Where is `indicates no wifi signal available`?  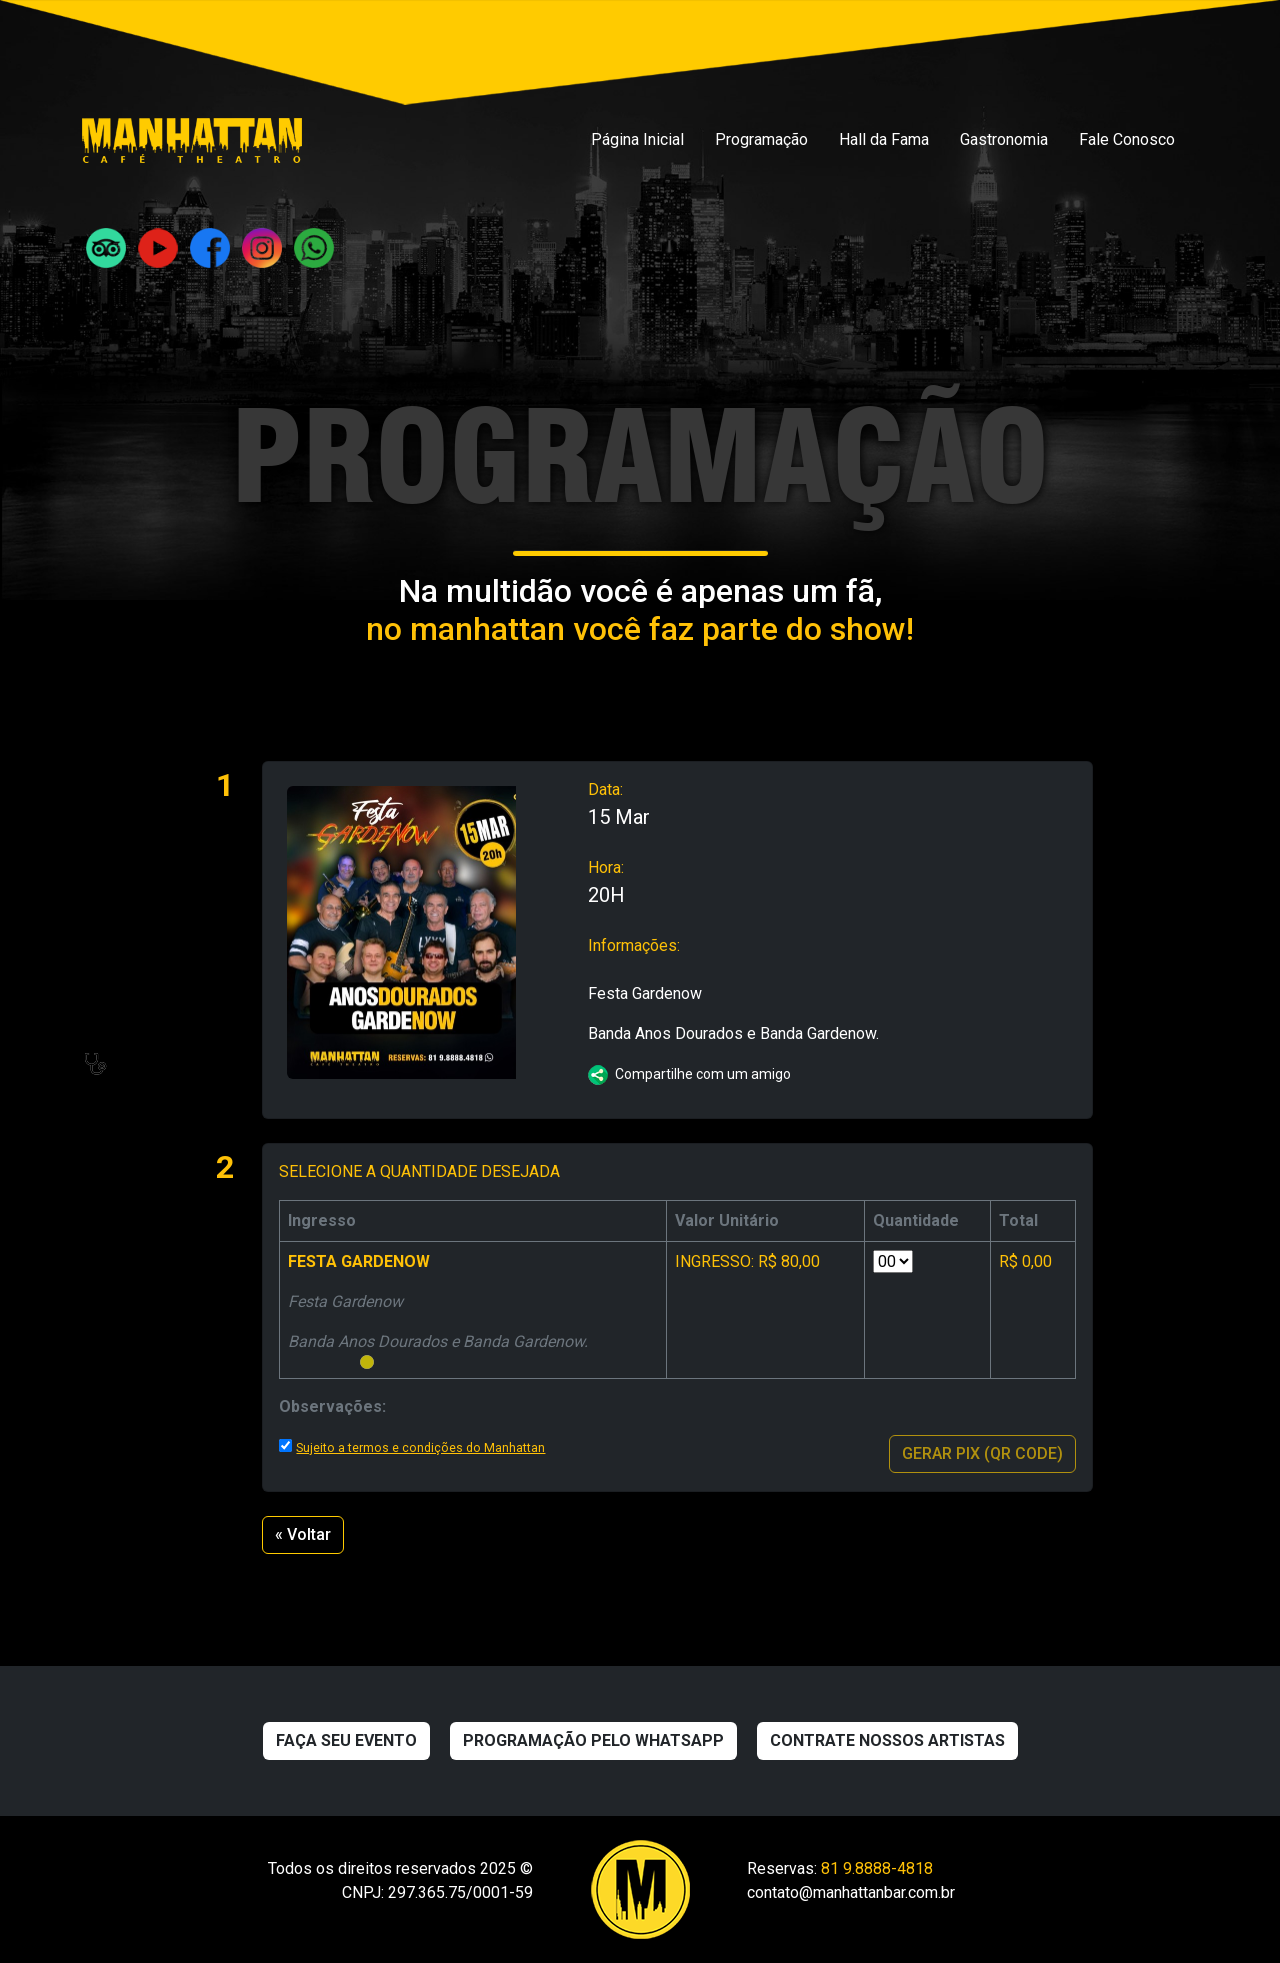 indicates no wifi signal available is located at coordinates (367, 1330).